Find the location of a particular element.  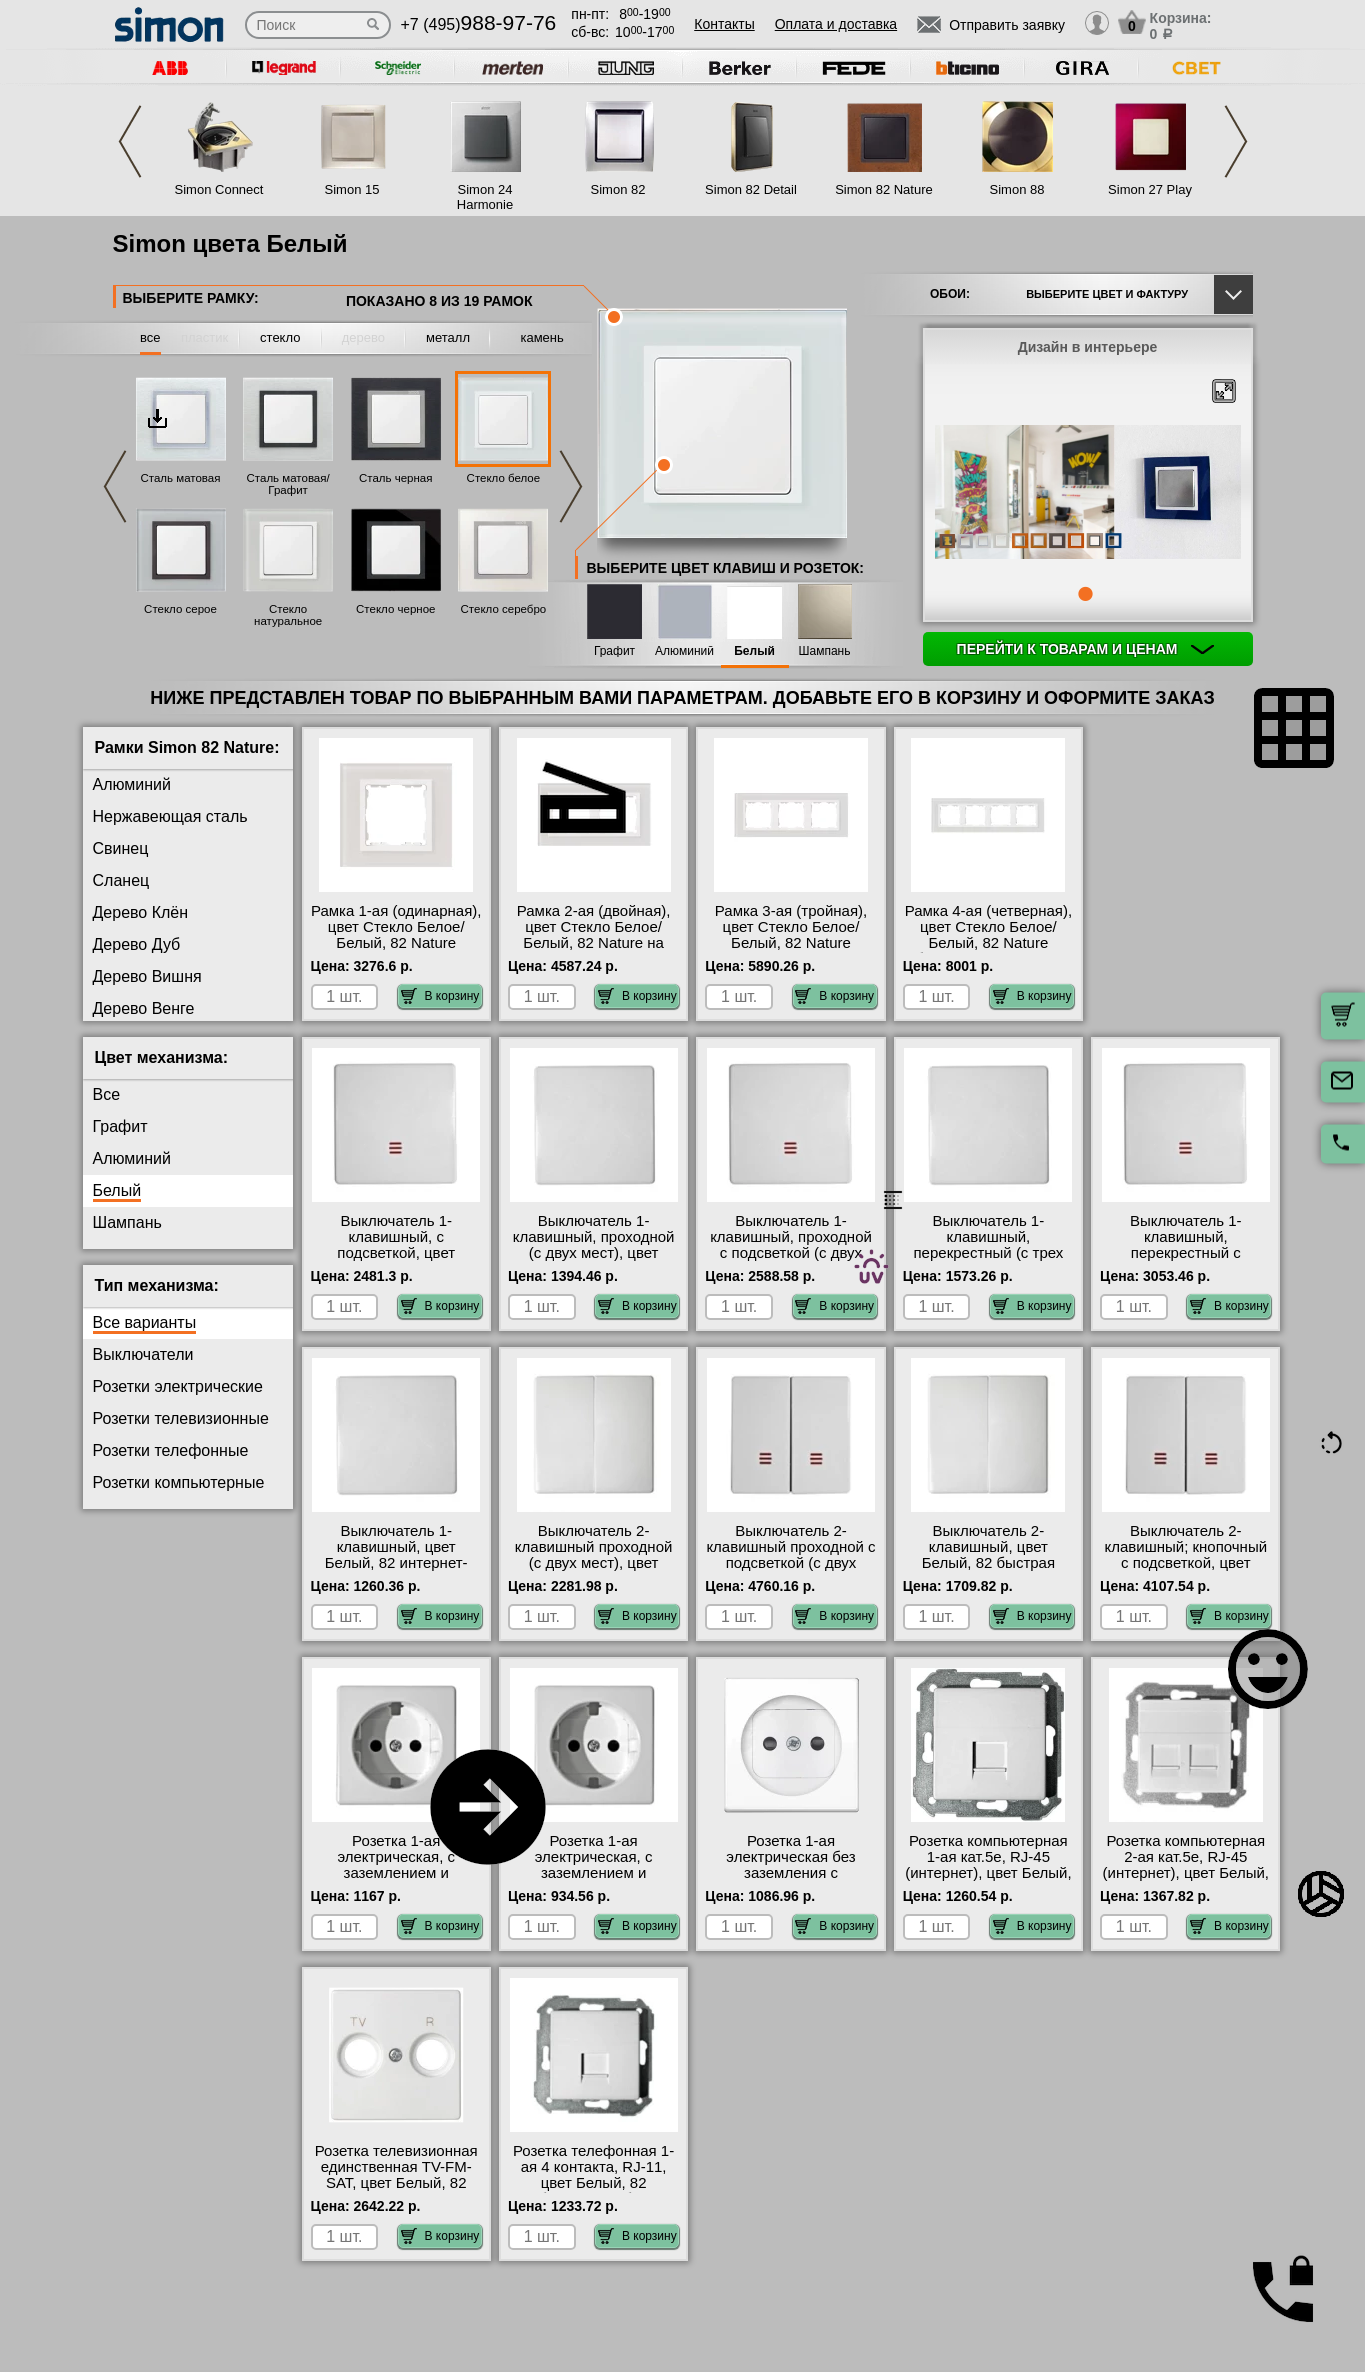

toggle grid view layout is located at coordinates (1294, 728).